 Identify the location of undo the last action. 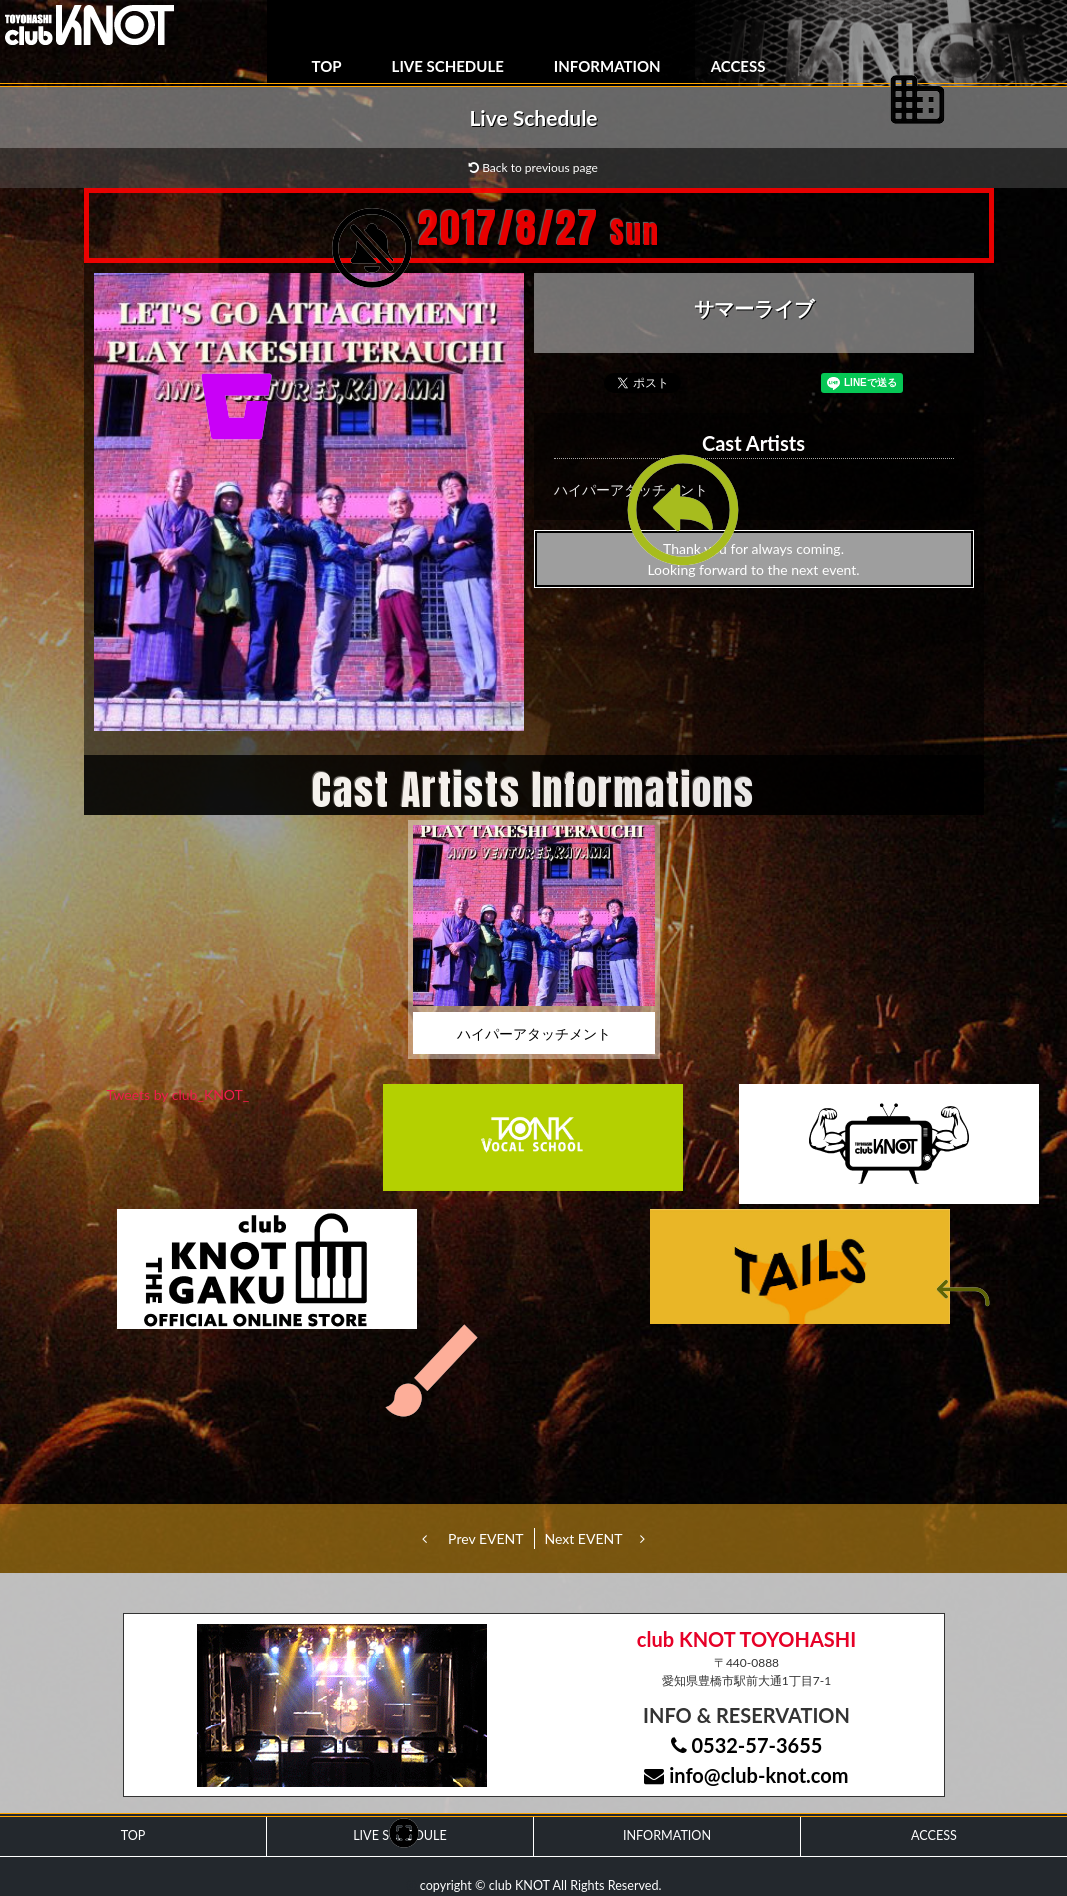
(683, 510).